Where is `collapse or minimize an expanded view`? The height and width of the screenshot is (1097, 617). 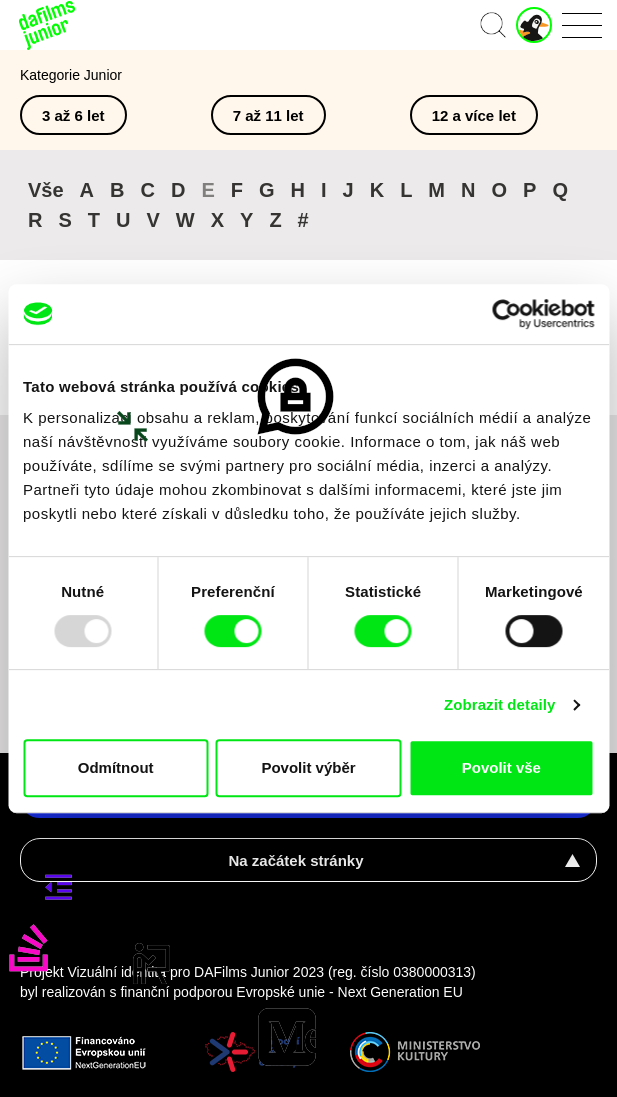 collapse or minimize an expanded view is located at coordinates (132, 426).